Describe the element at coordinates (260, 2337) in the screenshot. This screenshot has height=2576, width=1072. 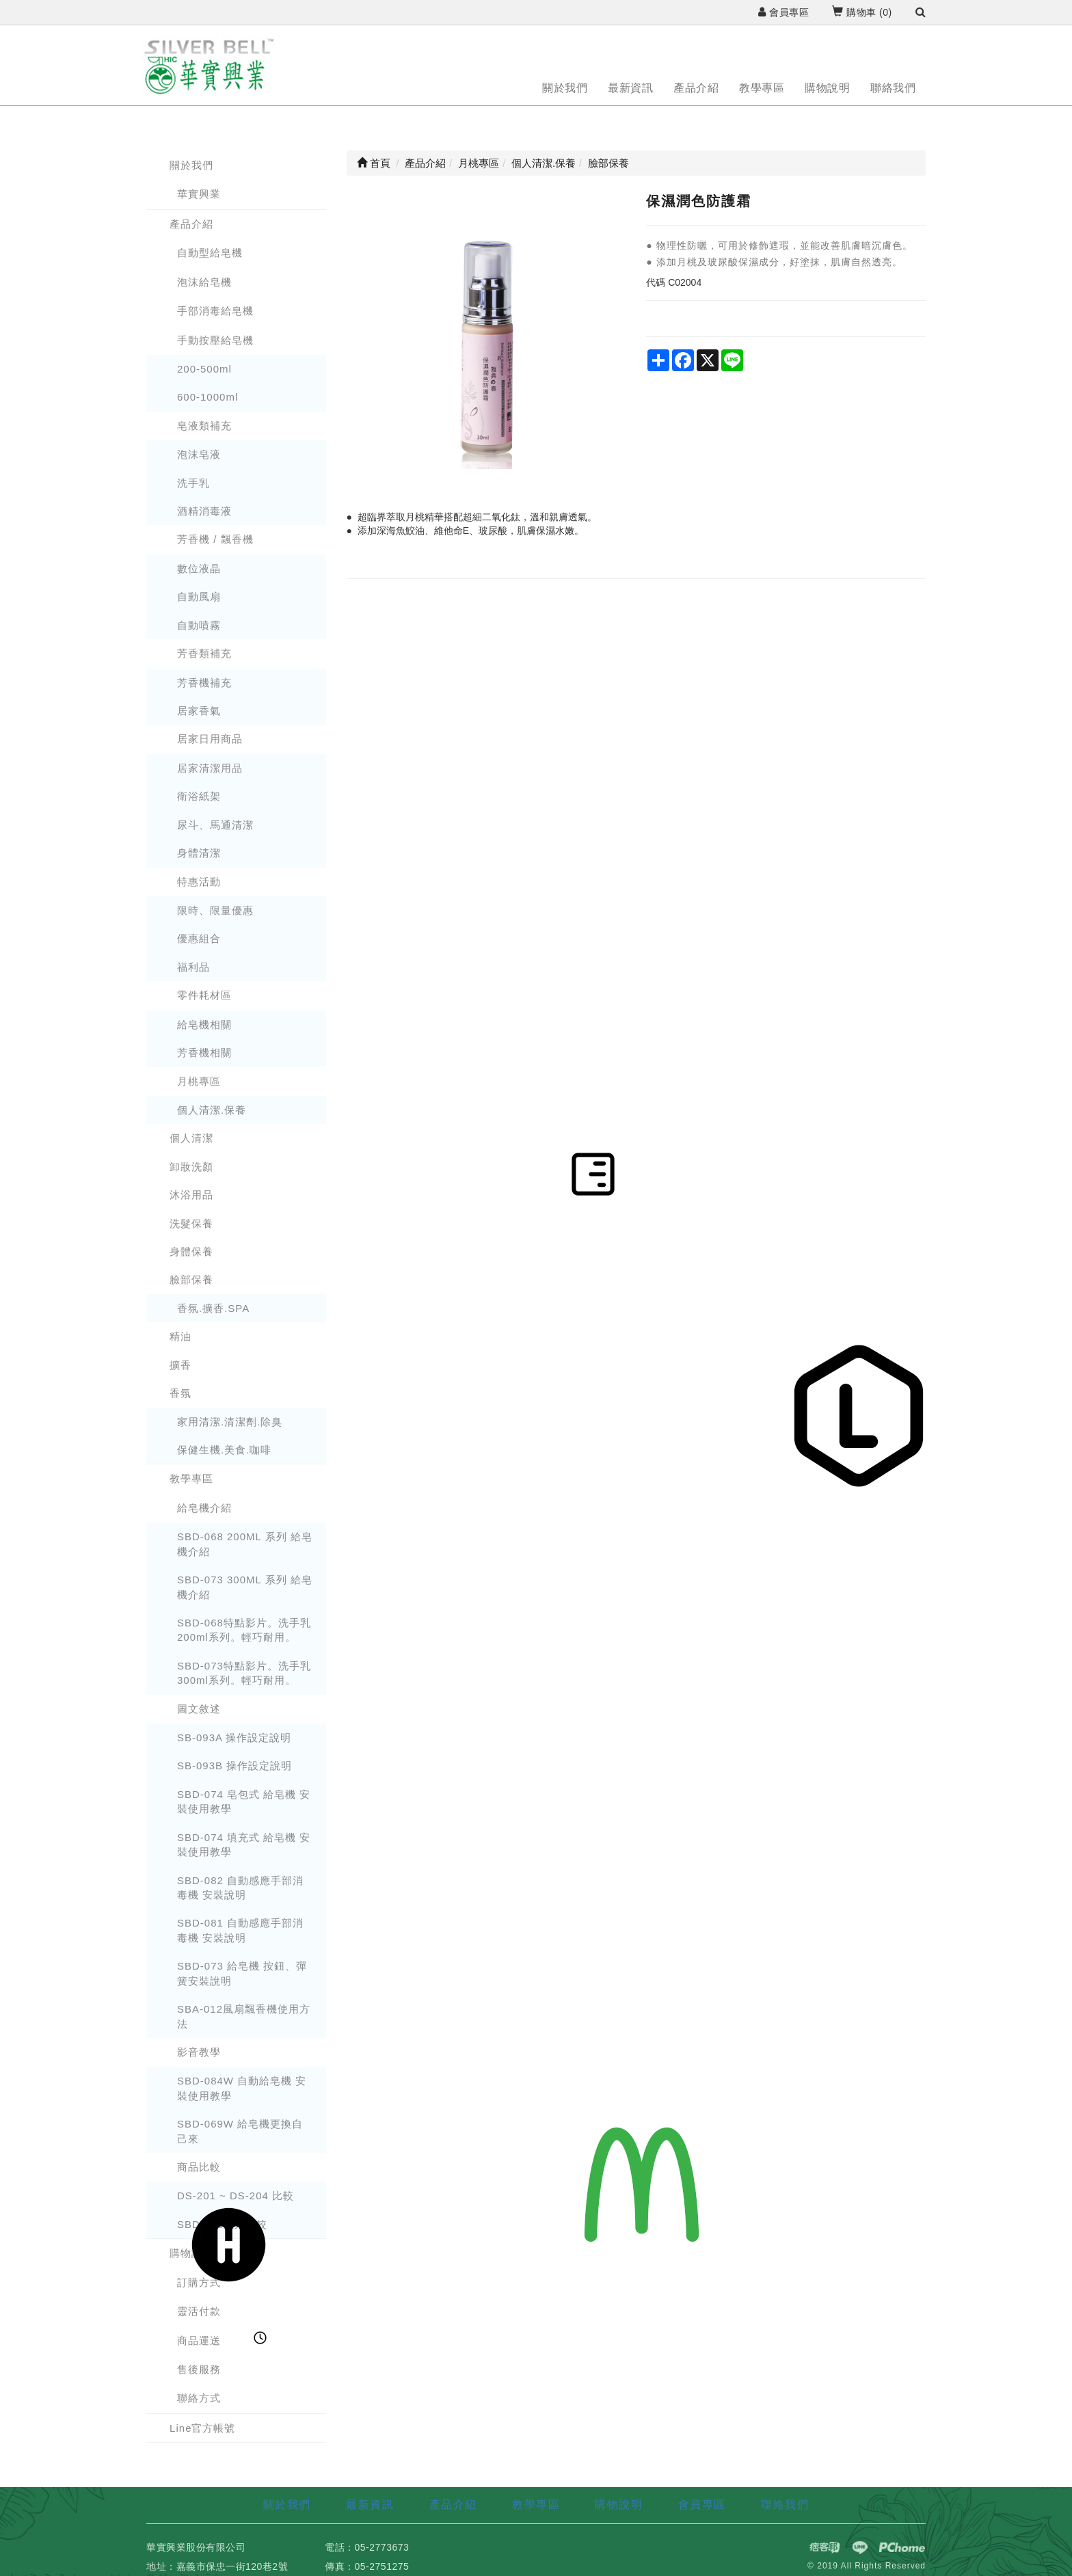
I see `view time or check the clock` at that location.